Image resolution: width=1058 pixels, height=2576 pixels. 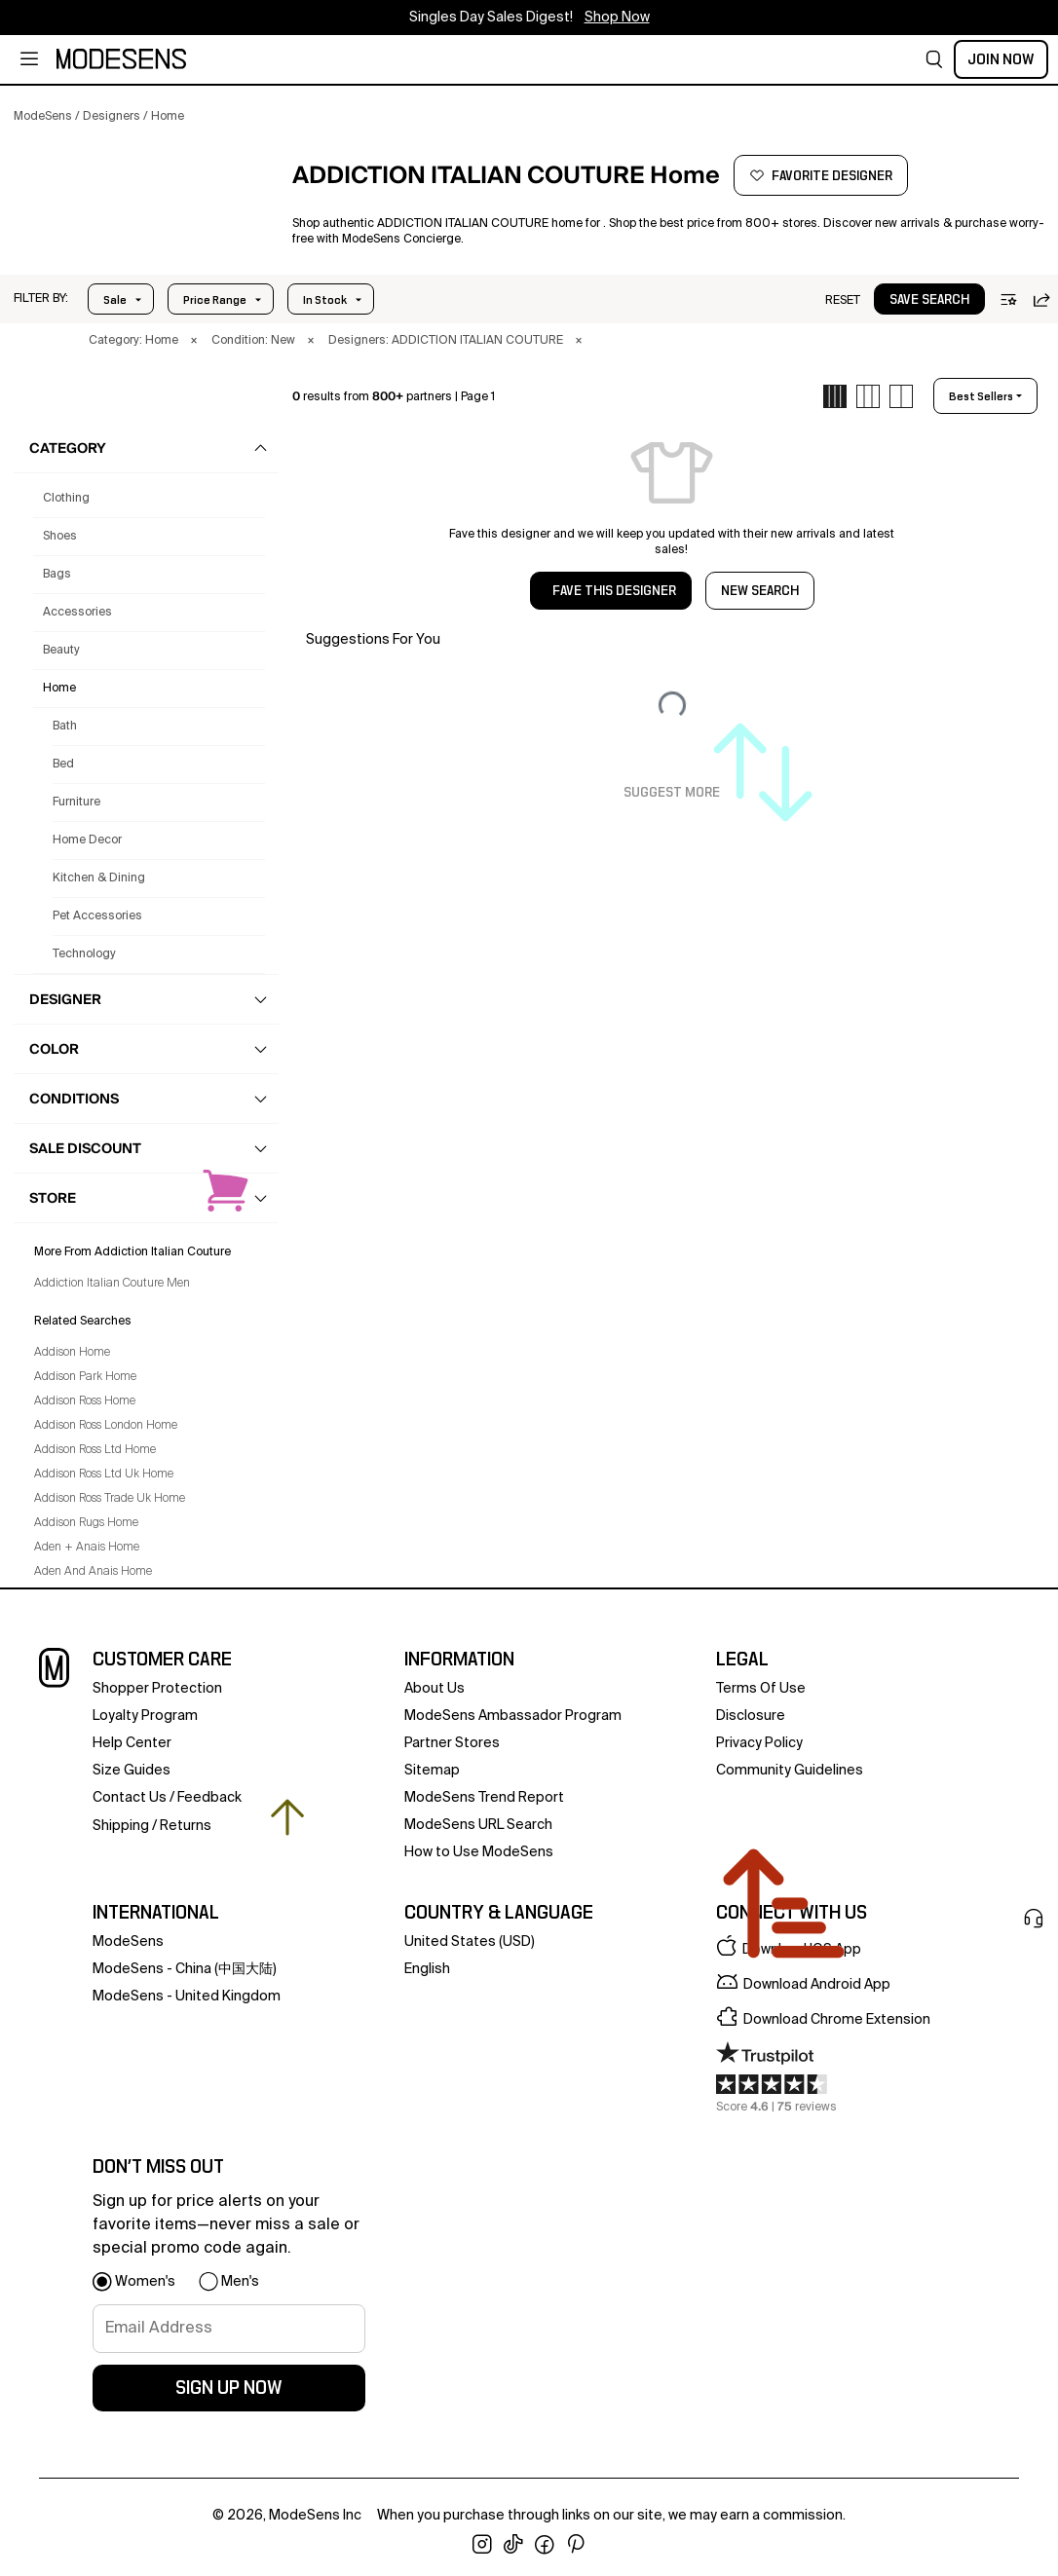 What do you see at coordinates (763, 772) in the screenshot?
I see `sort items in ascending or descending order` at bounding box center [763, 772].